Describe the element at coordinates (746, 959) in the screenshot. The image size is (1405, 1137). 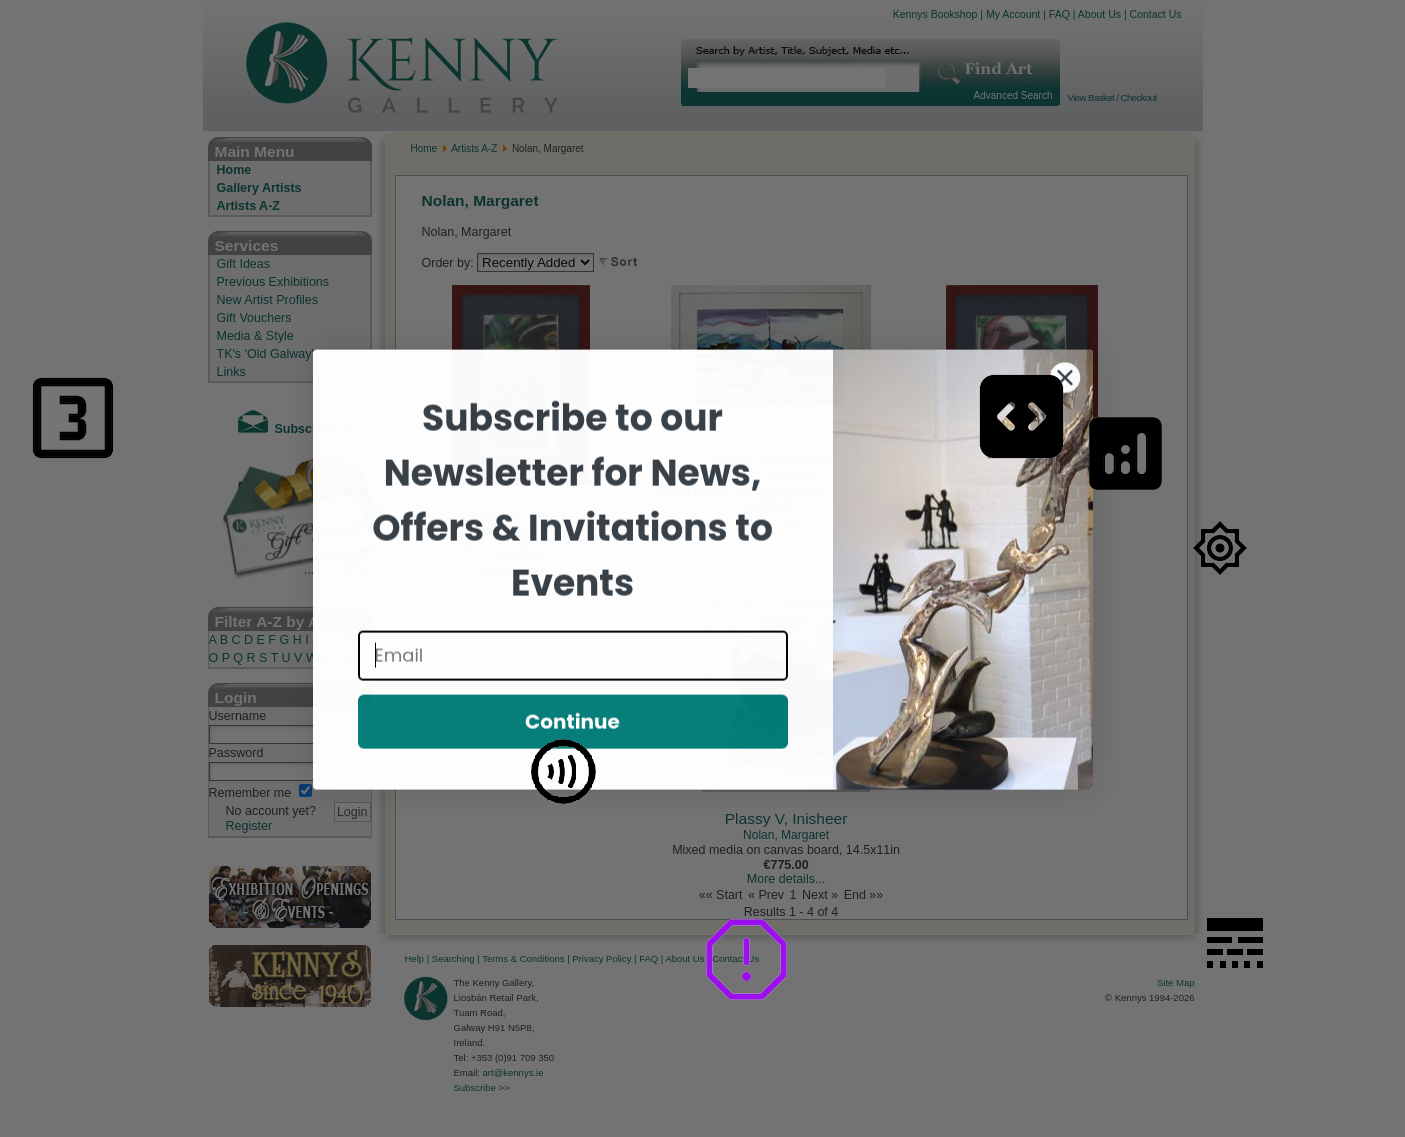
I see `indicates a warning or critical alert` at that location.